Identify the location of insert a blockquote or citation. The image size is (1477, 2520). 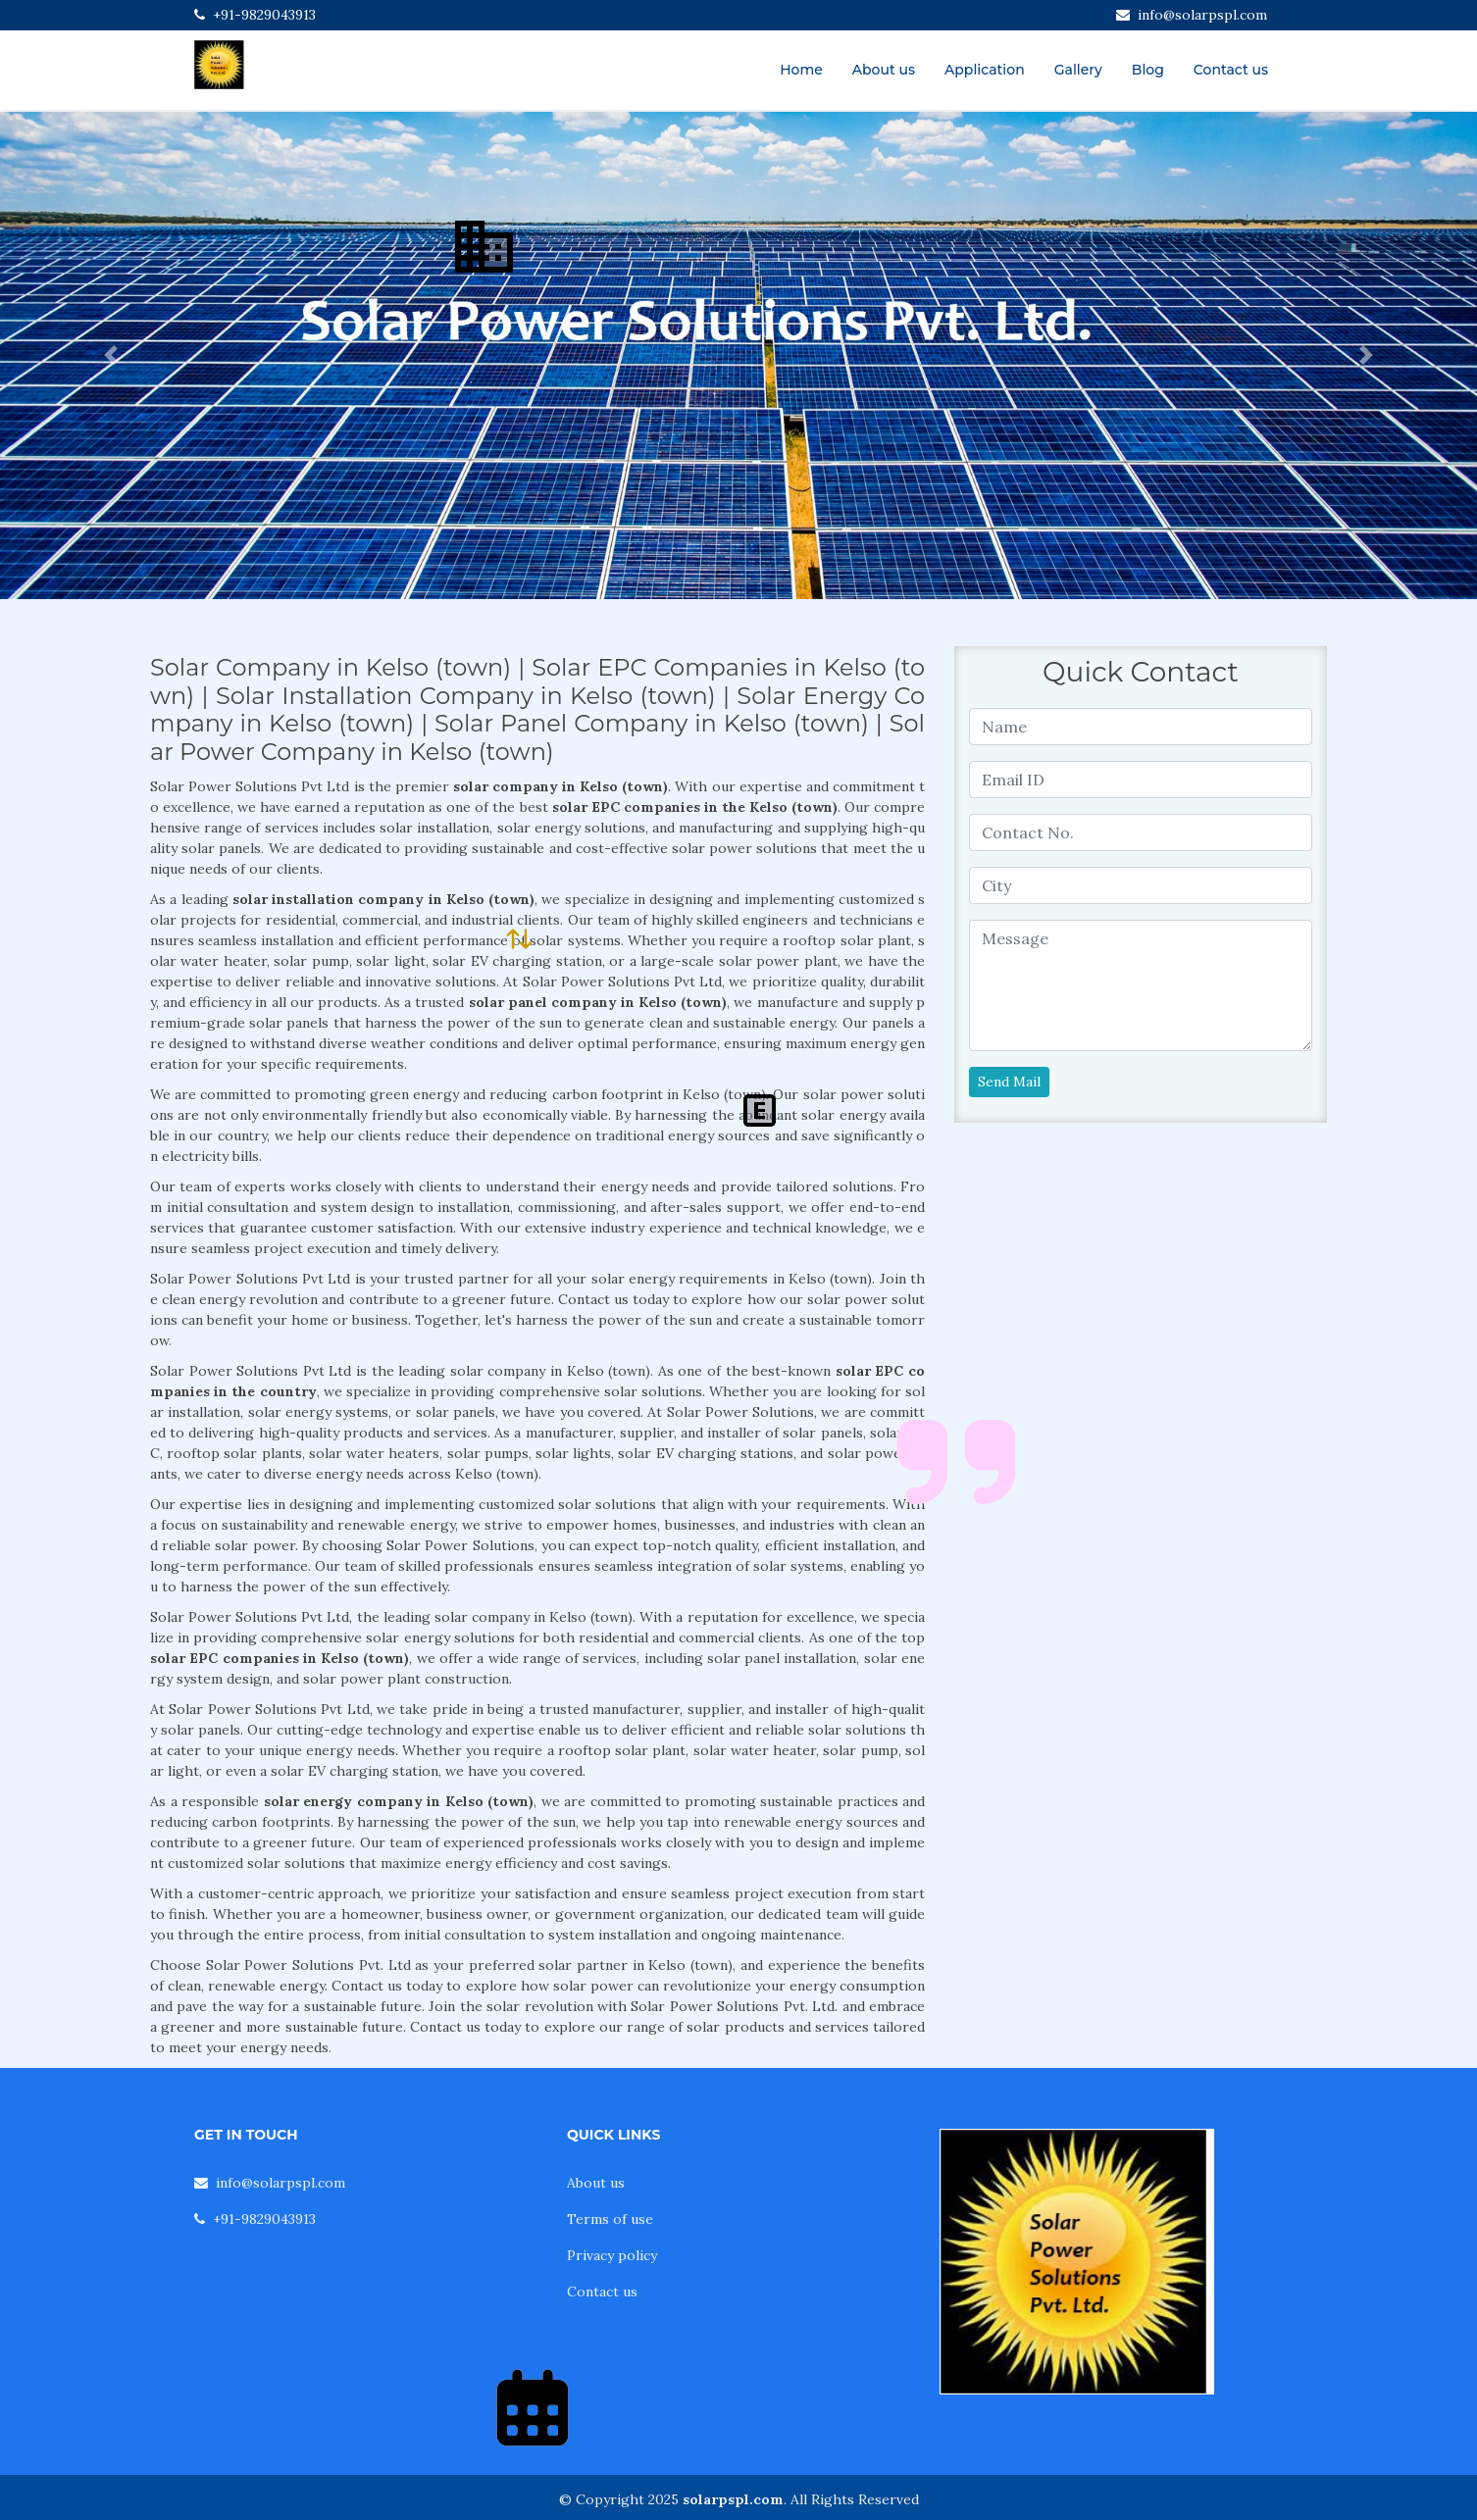
(956, 1462).